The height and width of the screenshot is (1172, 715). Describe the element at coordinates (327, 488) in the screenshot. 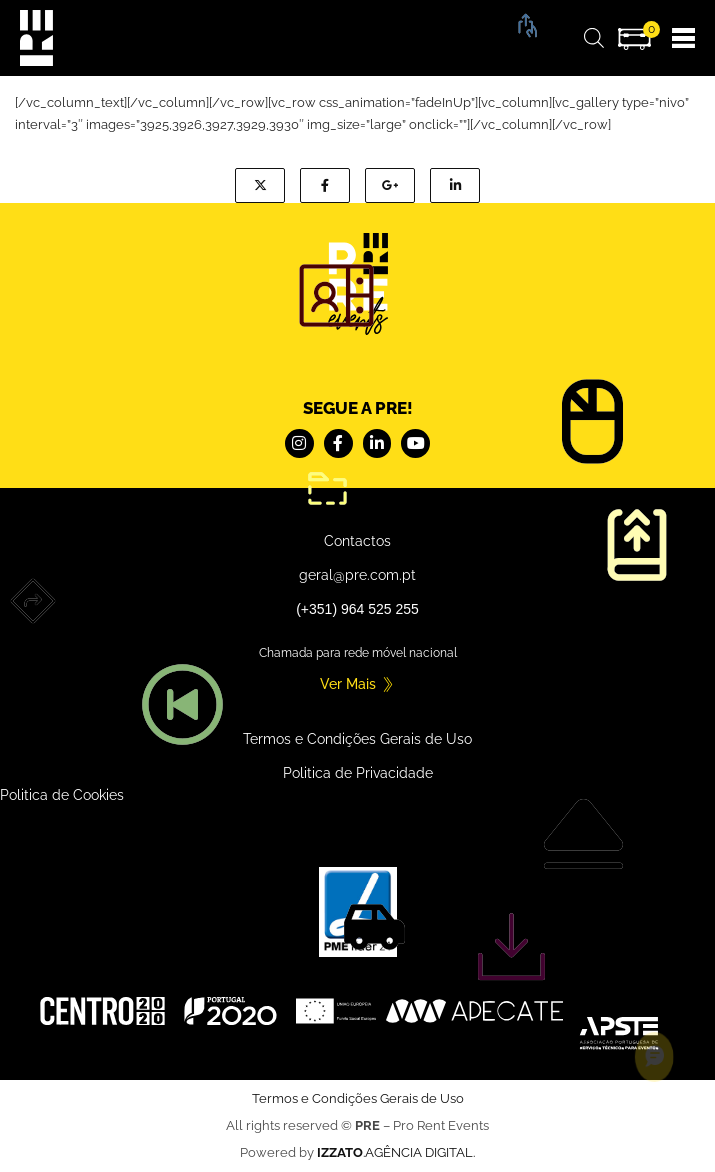

I see `create a new folder` at that location.